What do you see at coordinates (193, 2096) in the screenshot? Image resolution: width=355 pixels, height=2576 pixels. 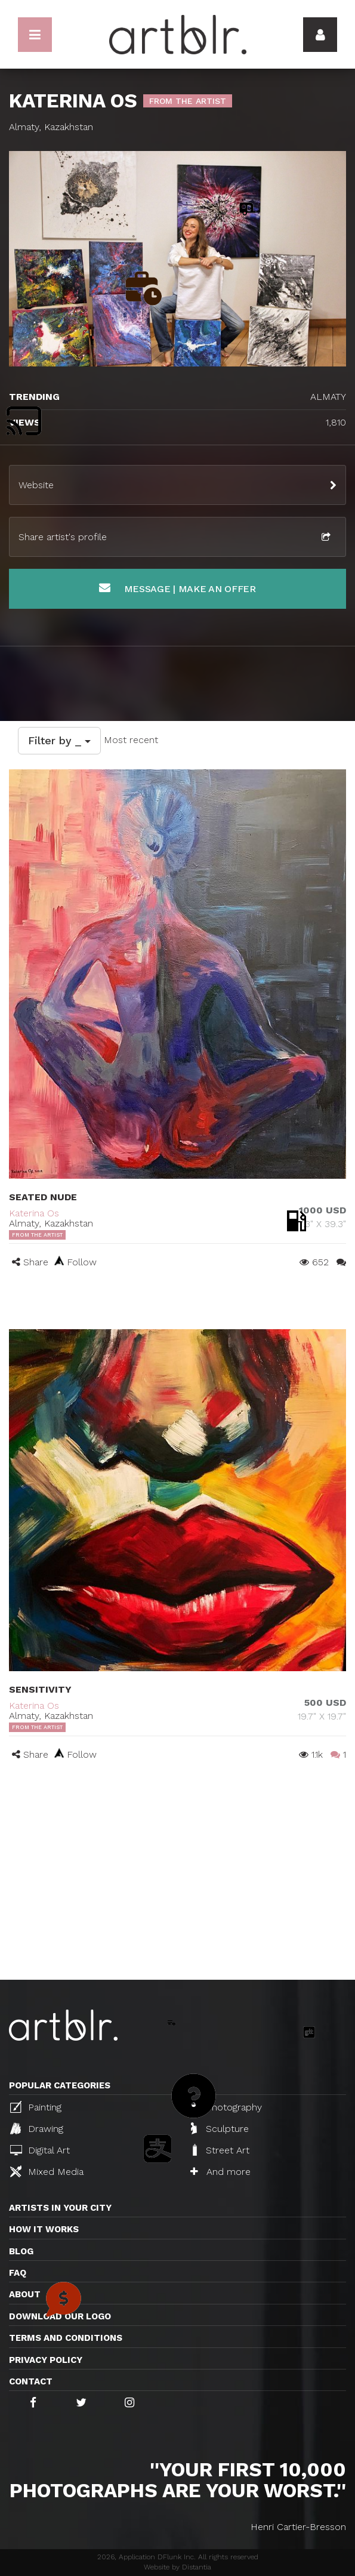 I see `access help or support information` at bounding box center [193, 2096].